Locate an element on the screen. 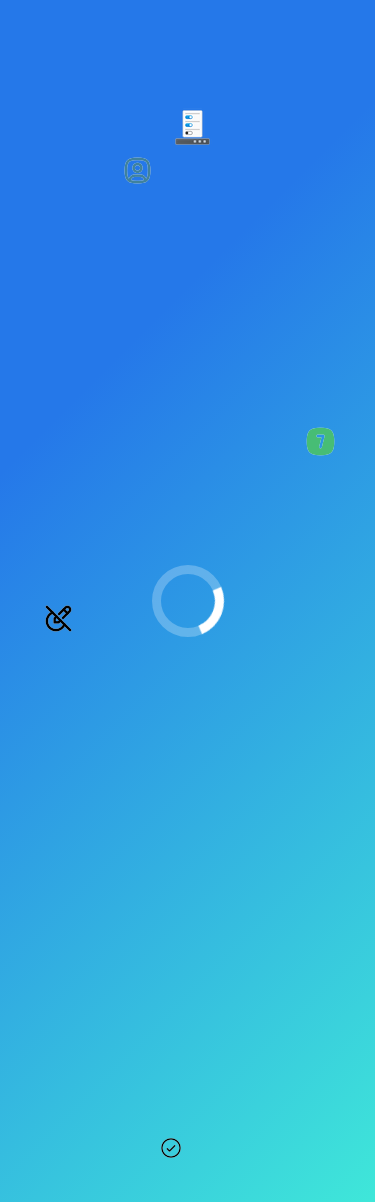 The height and width of the screenshot is (1202, 375). indicates a completed or successful action is located at coordinates (171, 1148).